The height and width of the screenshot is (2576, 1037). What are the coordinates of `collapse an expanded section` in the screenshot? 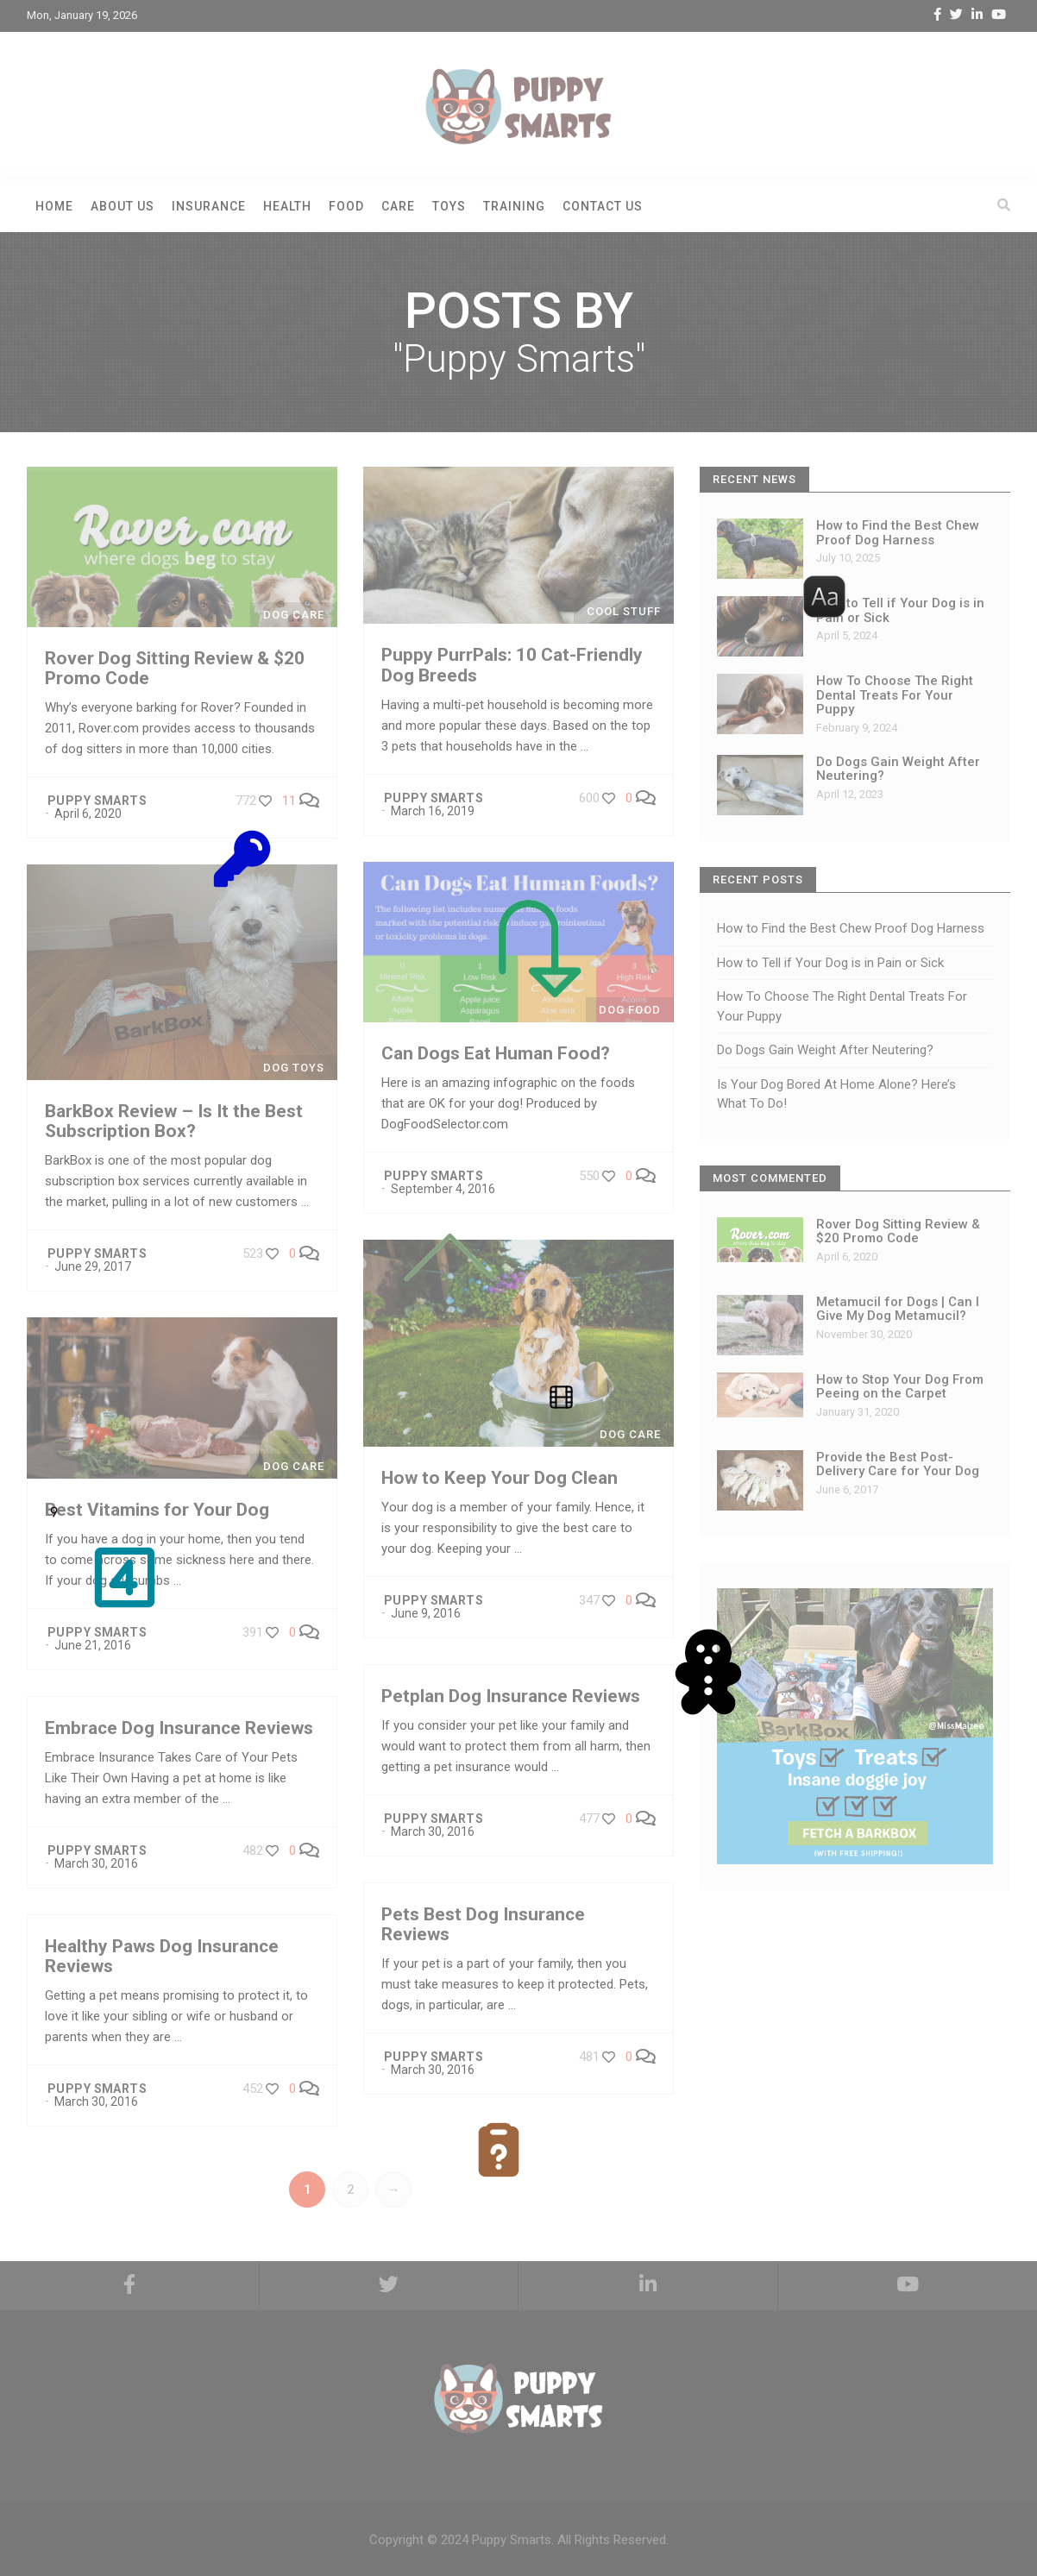 It's located at (449, 1261).